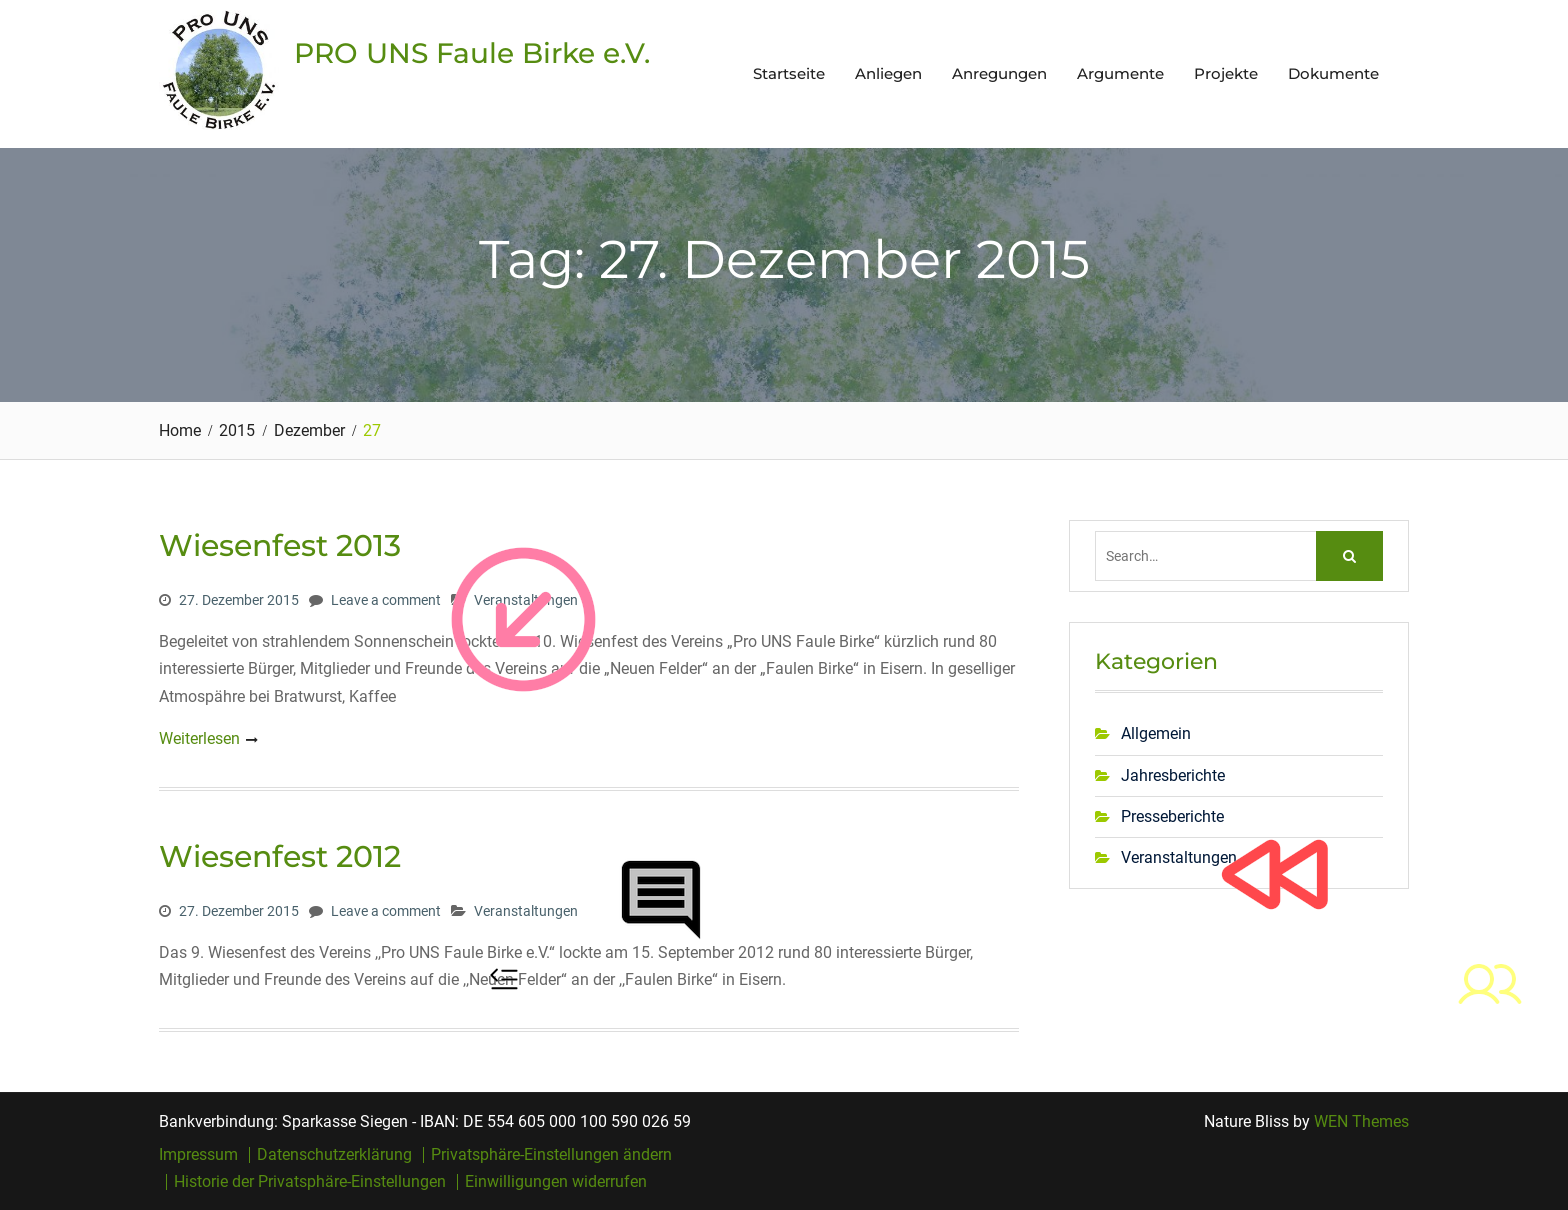 Image resolution: width=1568 pixels, height=1210 pixels. Describe the element at coordinates (1278, 874) in the screenshot. I see `rewind or skip backward in media playback` at that location.